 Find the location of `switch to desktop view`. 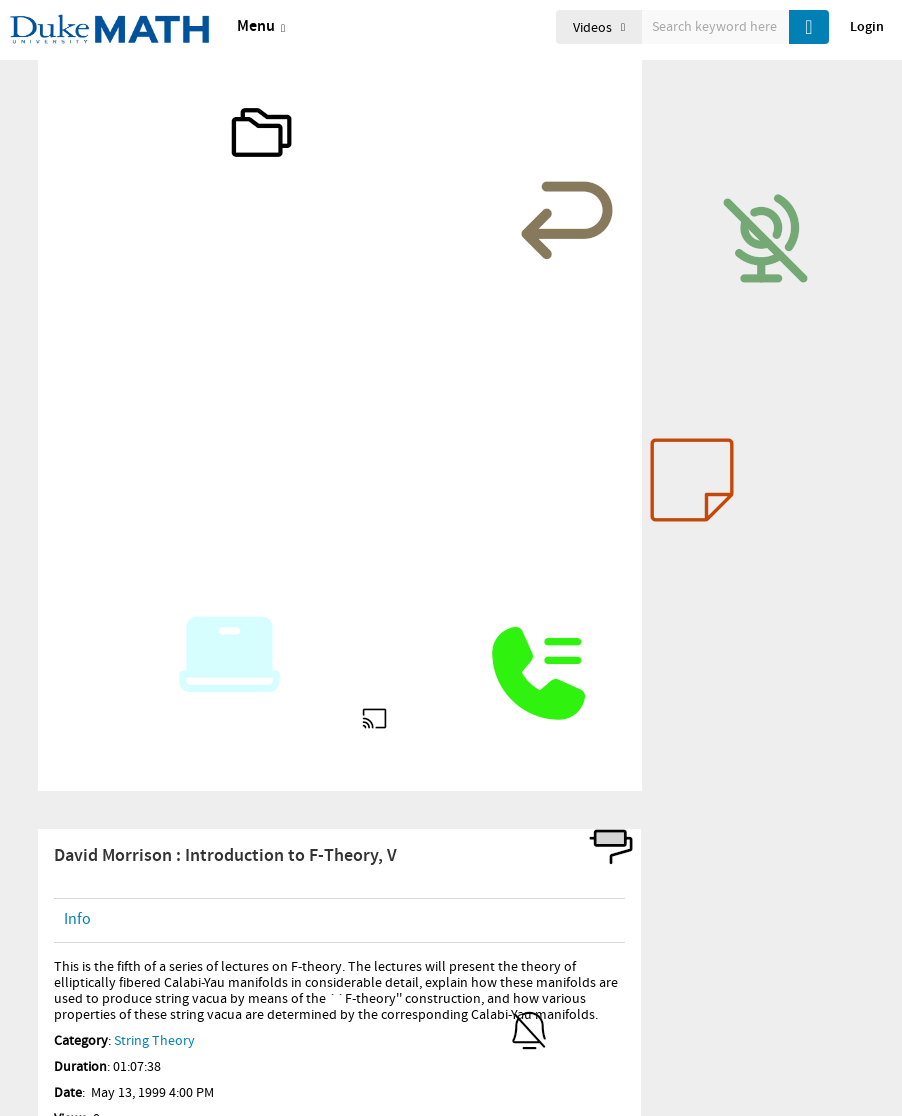

switch to desktop view is located at coordinates (229, 652).